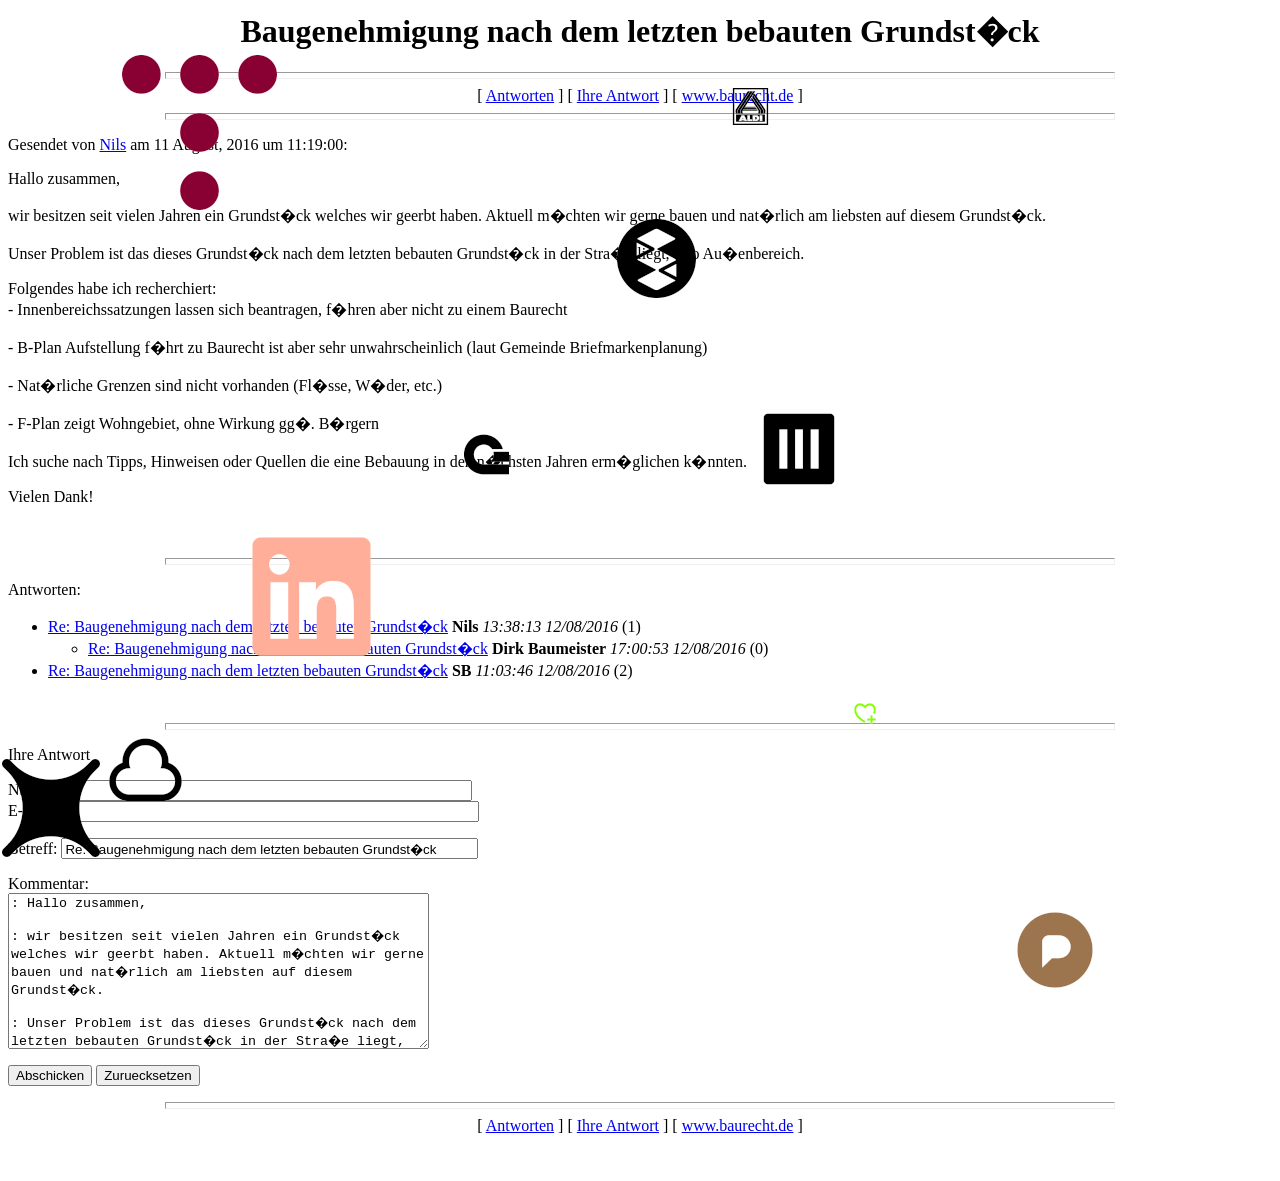  I want to click on add to favorites, so click(865, 713).